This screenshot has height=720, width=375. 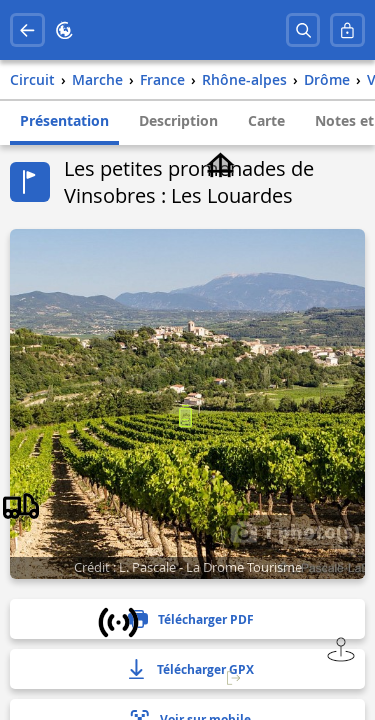 What do you see at coordinates (118, 622) in the screenshot?
I see `connect to a wireless access point` at bounding box center [118, 622].